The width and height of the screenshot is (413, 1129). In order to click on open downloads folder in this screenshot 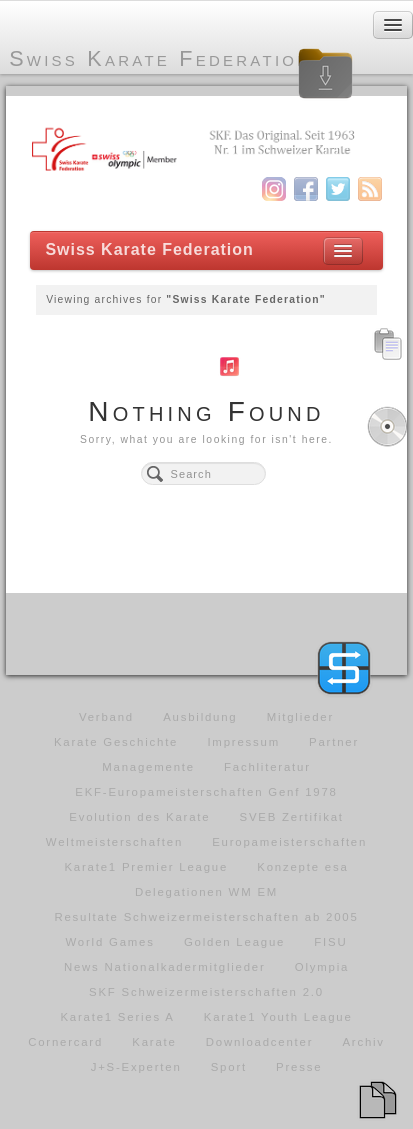, I will do `click(325, 73)`.